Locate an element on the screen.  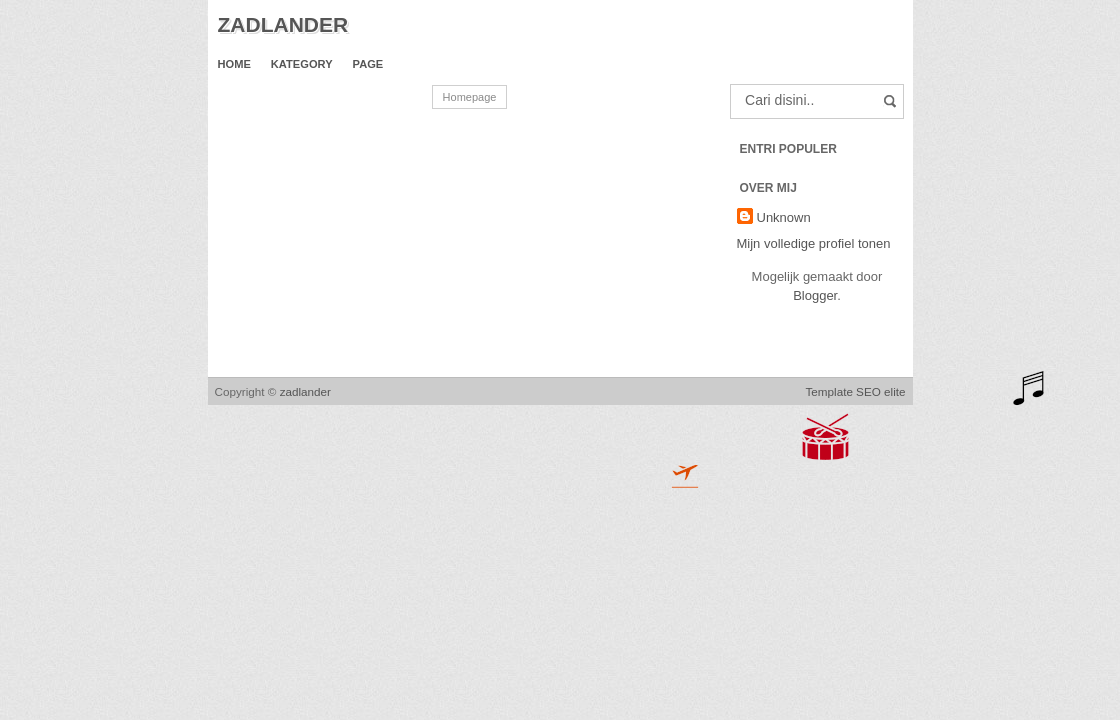
access music or sound settings is located at coordinates (825, 436).